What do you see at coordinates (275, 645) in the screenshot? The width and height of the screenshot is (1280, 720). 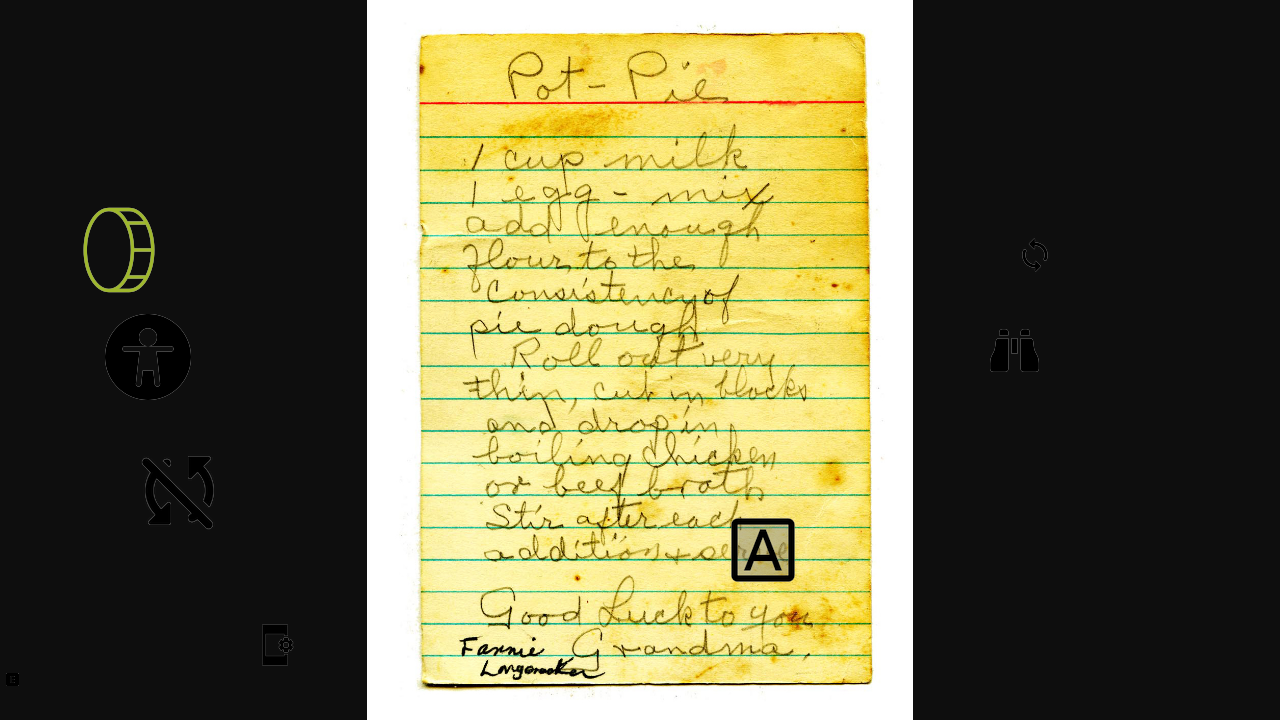 I see `access app settings` at bounding box center [275, 645].